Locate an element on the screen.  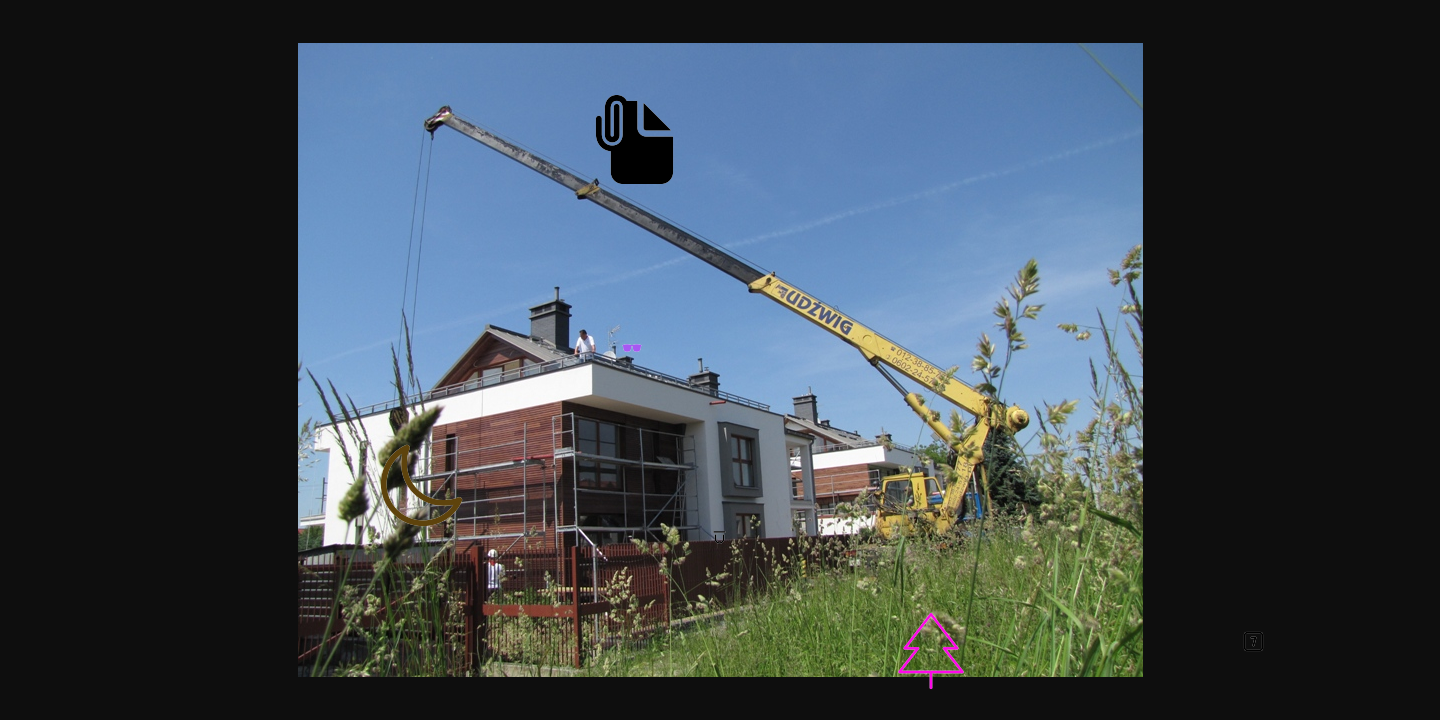
attach a file or document is located at coordinates (634, 139).